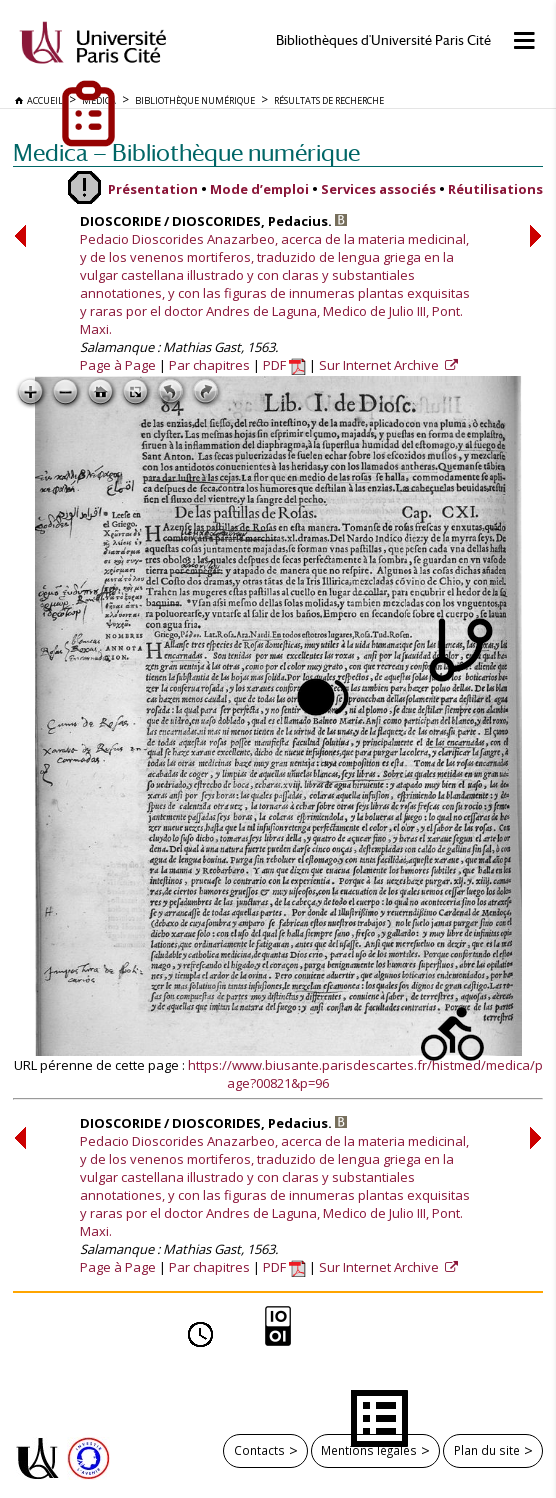 This screenshot has height=1498, width=556. Describe the element at coordinates (461, 650) in the screenshot. I see `view or manage git branches` at that location.